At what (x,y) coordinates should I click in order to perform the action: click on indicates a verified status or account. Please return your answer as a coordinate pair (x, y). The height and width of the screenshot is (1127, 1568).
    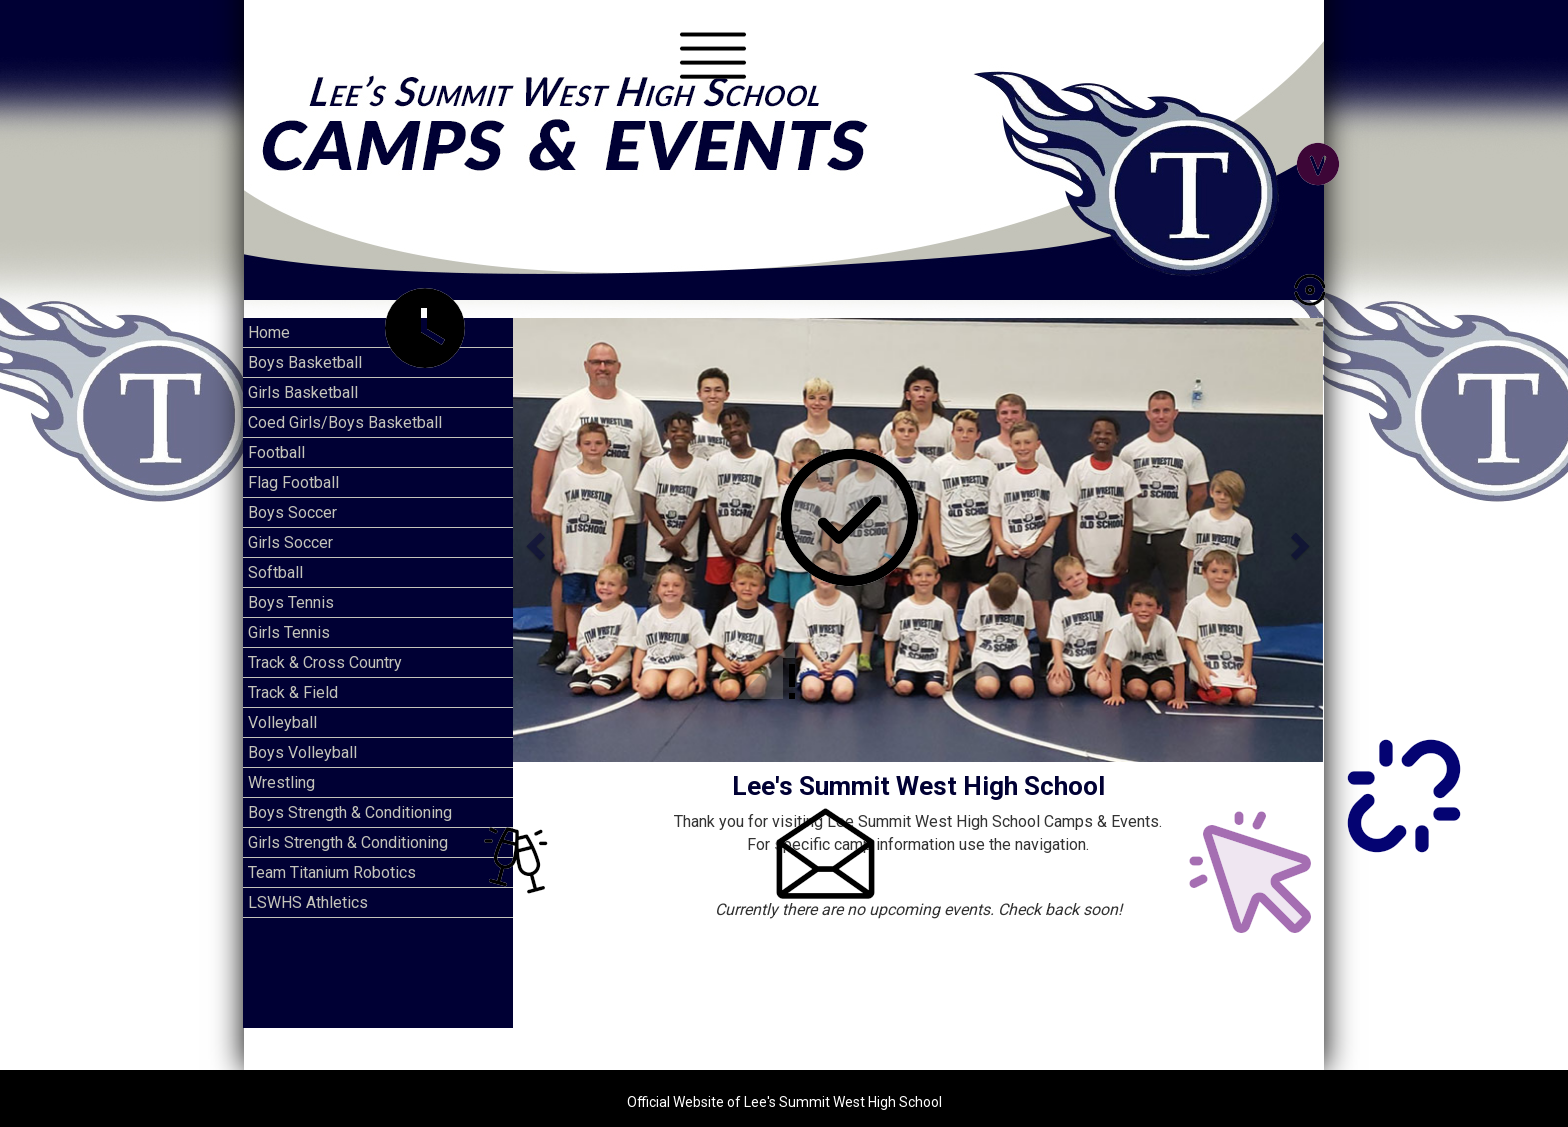
    Looking at the image, I should click on (1318, 164).